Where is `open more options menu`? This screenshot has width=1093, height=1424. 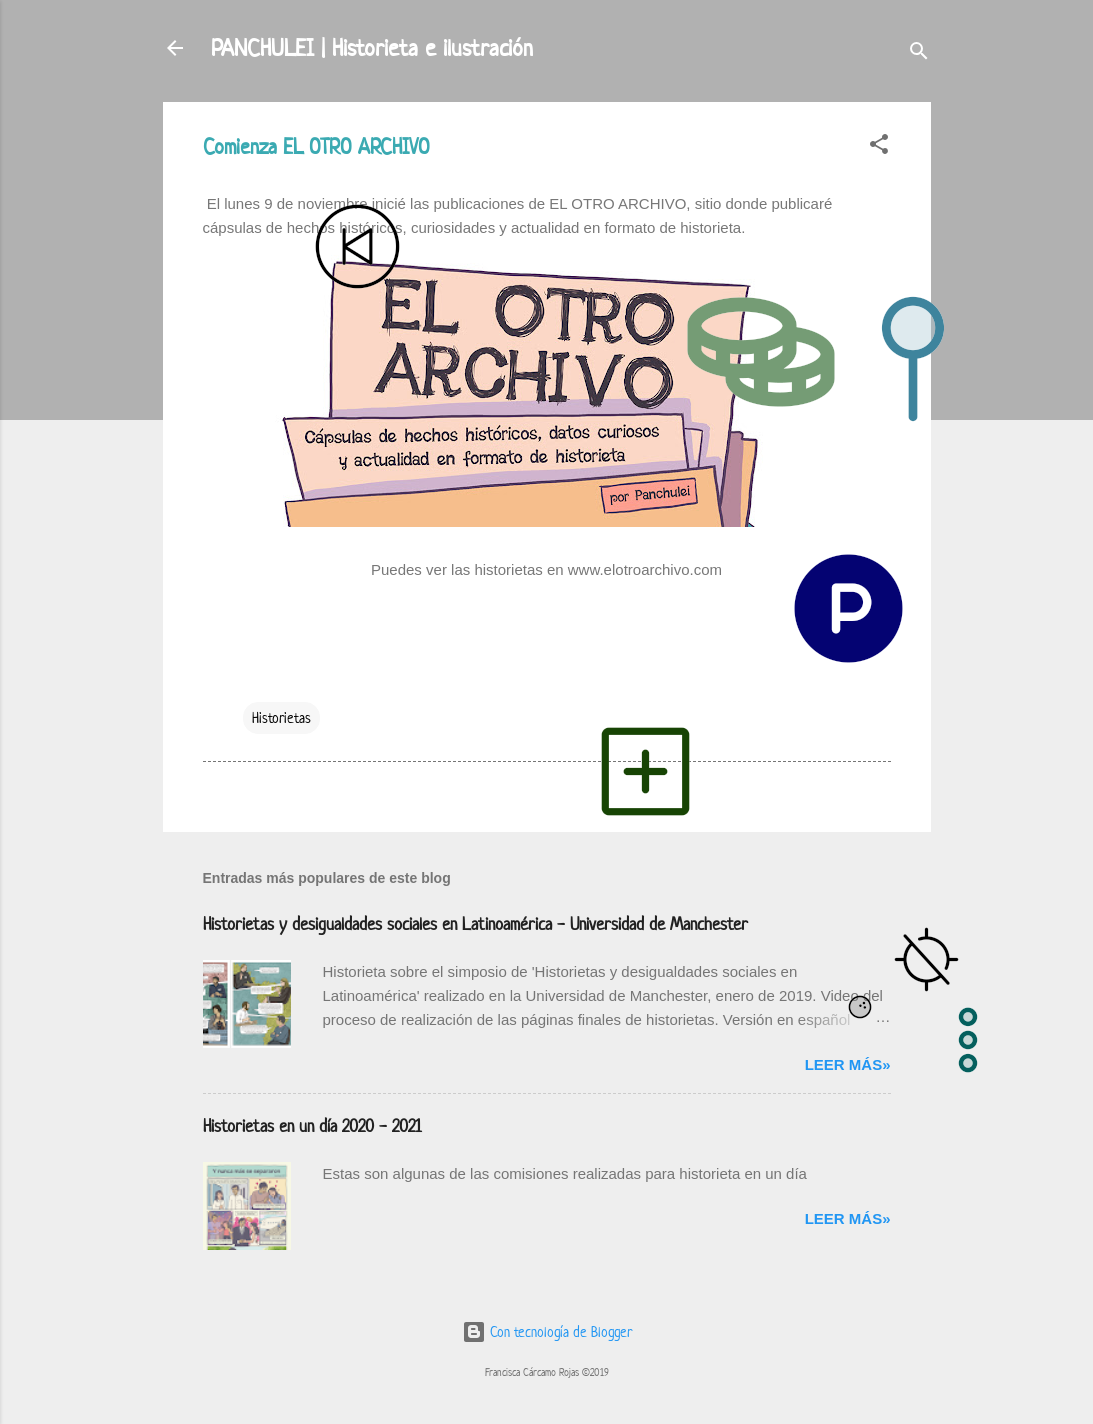 open more options menu is located at coordinates (968, 1040).